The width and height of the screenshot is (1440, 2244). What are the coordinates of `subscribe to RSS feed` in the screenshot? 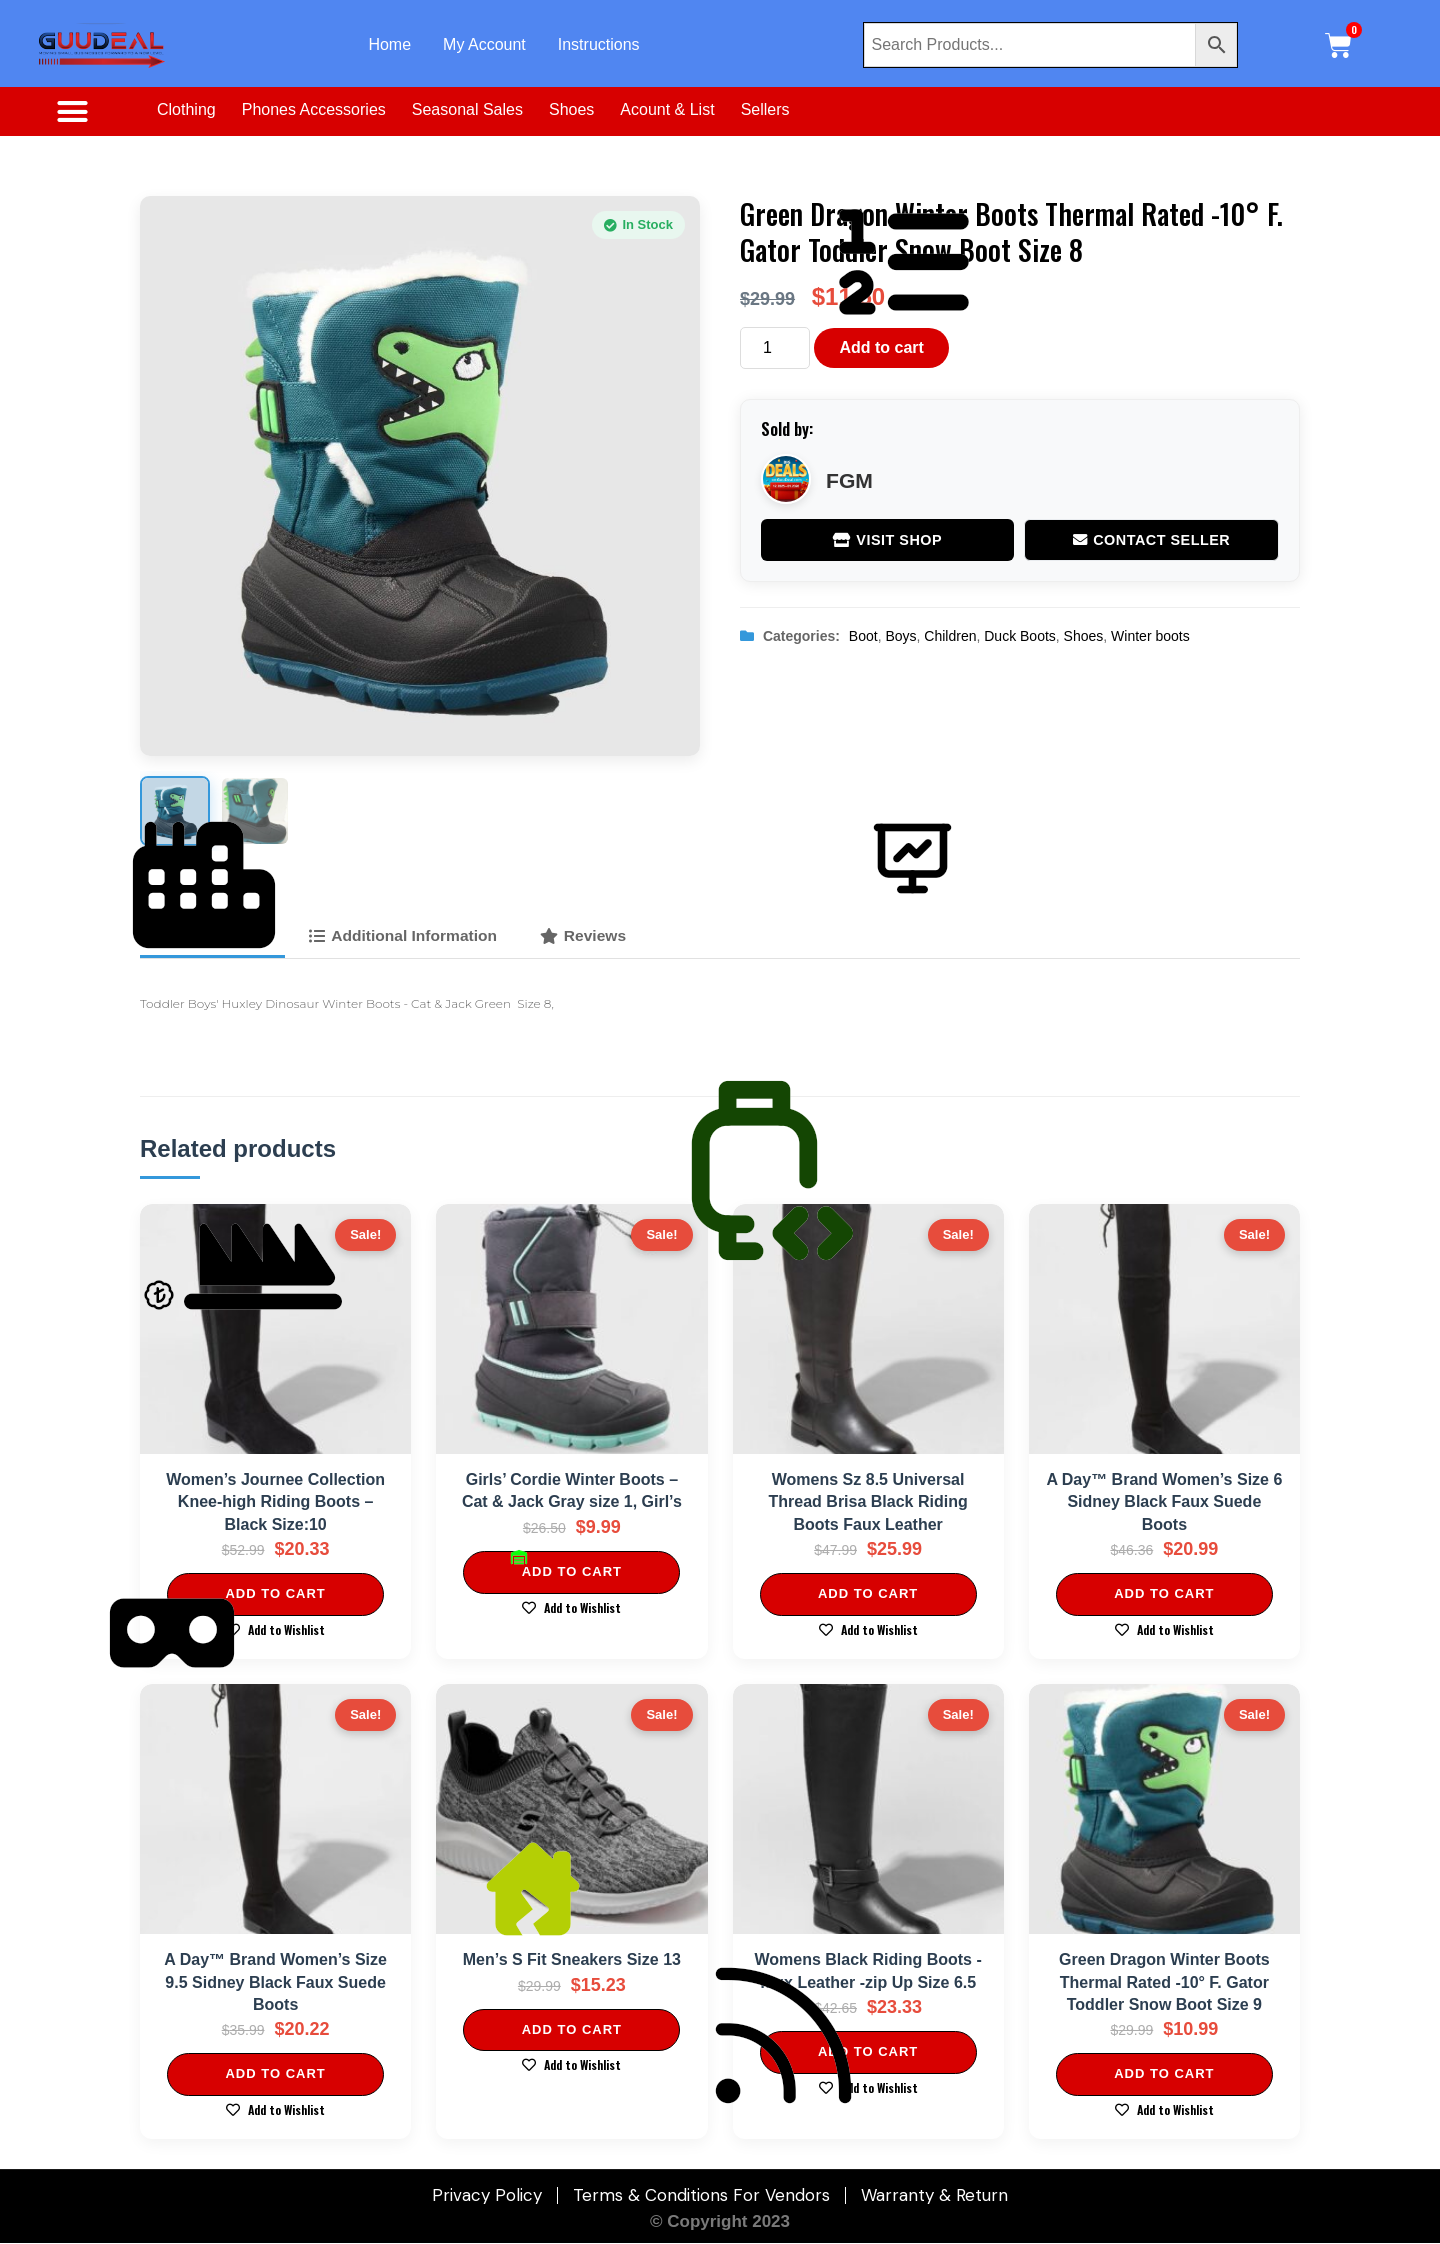 It's located at (783, 2035).